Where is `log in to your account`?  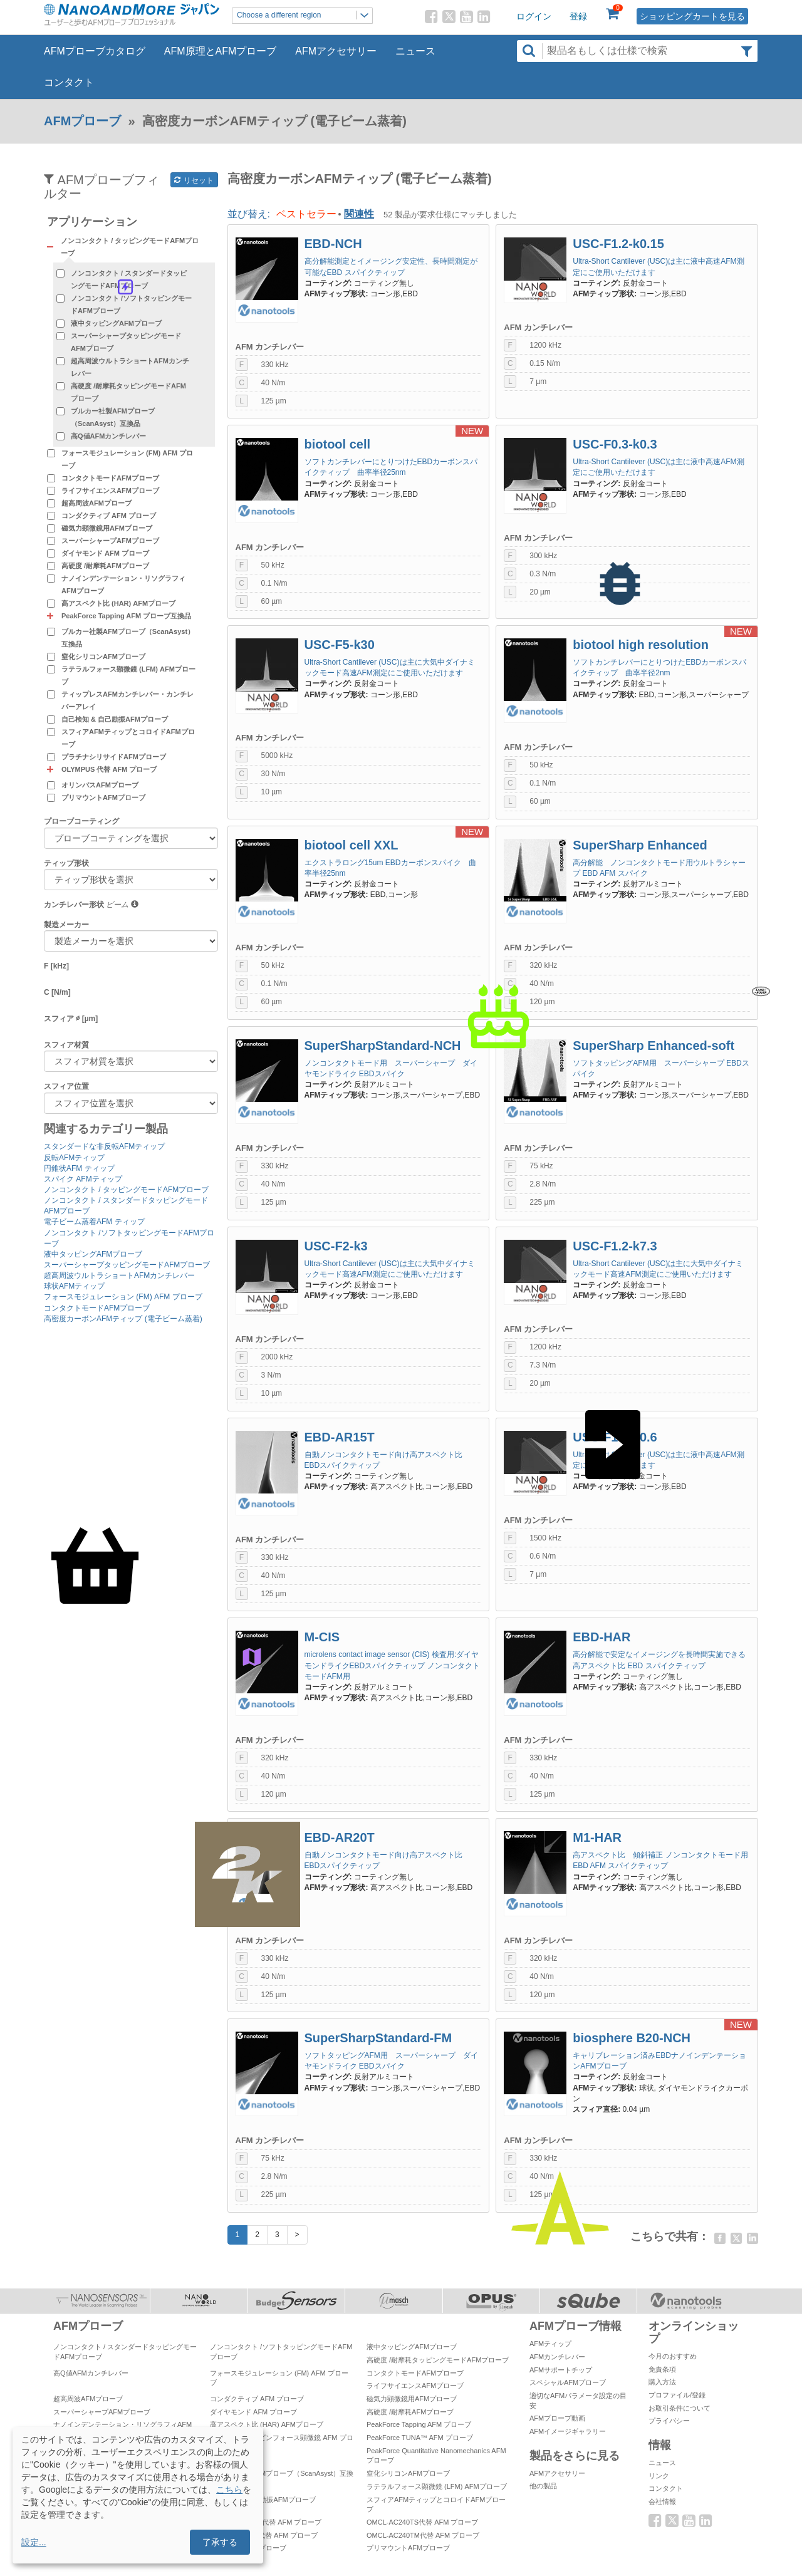 log in to your account is located at coordinates (613, 1445).